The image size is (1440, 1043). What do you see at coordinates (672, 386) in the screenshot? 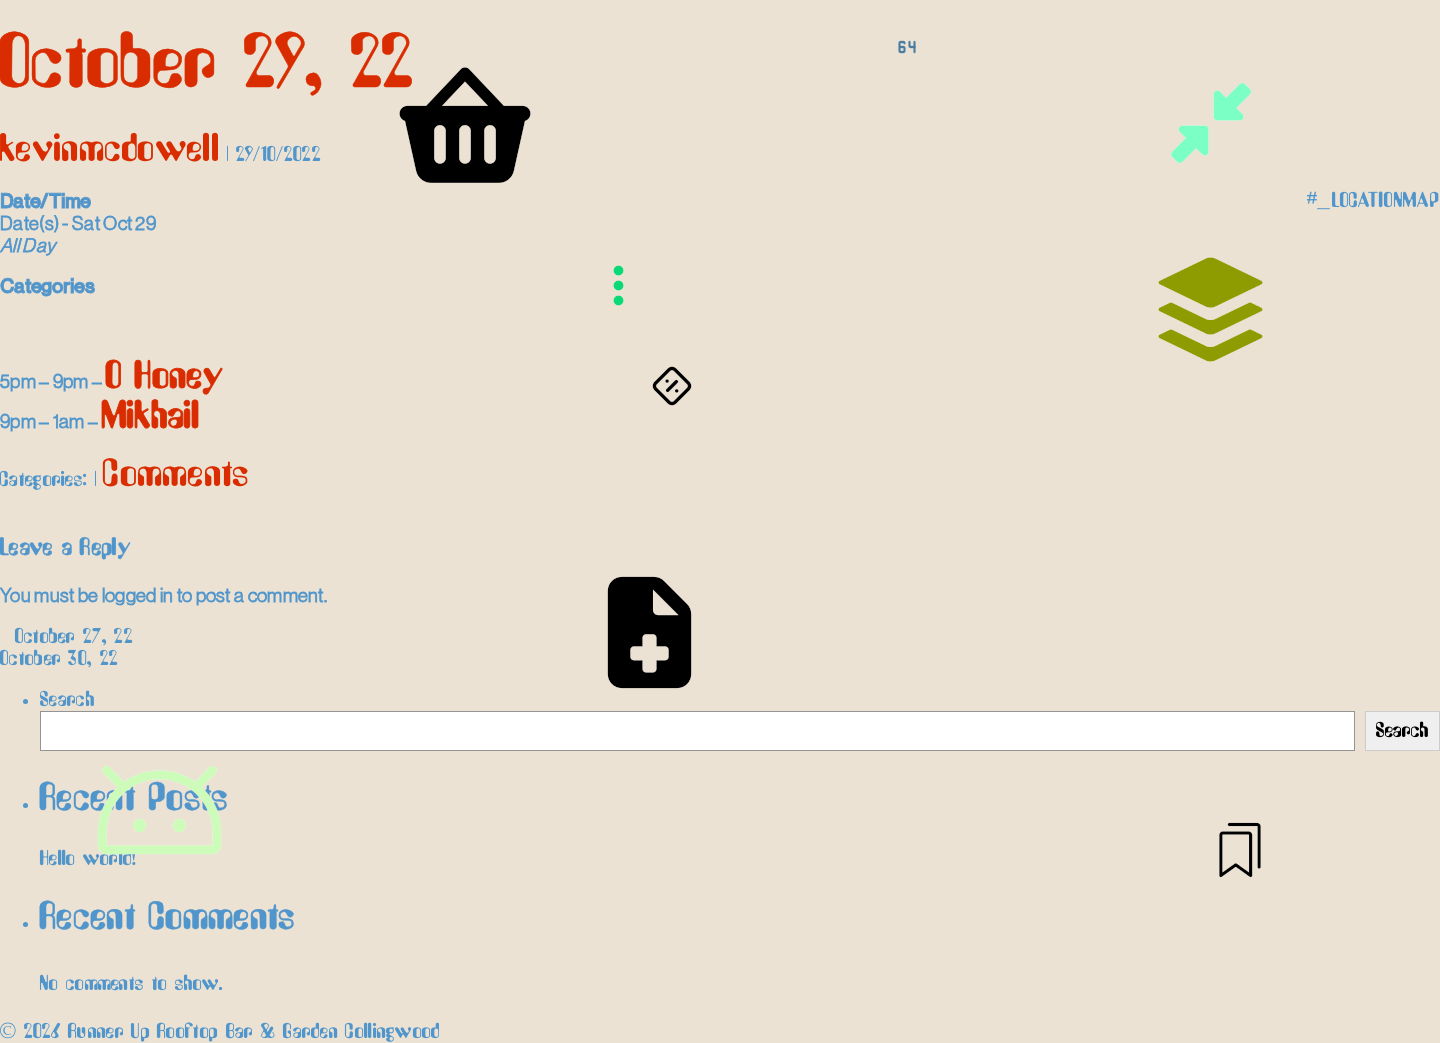
I see `view discount or promotional offer` at bounding box center [672, 386].